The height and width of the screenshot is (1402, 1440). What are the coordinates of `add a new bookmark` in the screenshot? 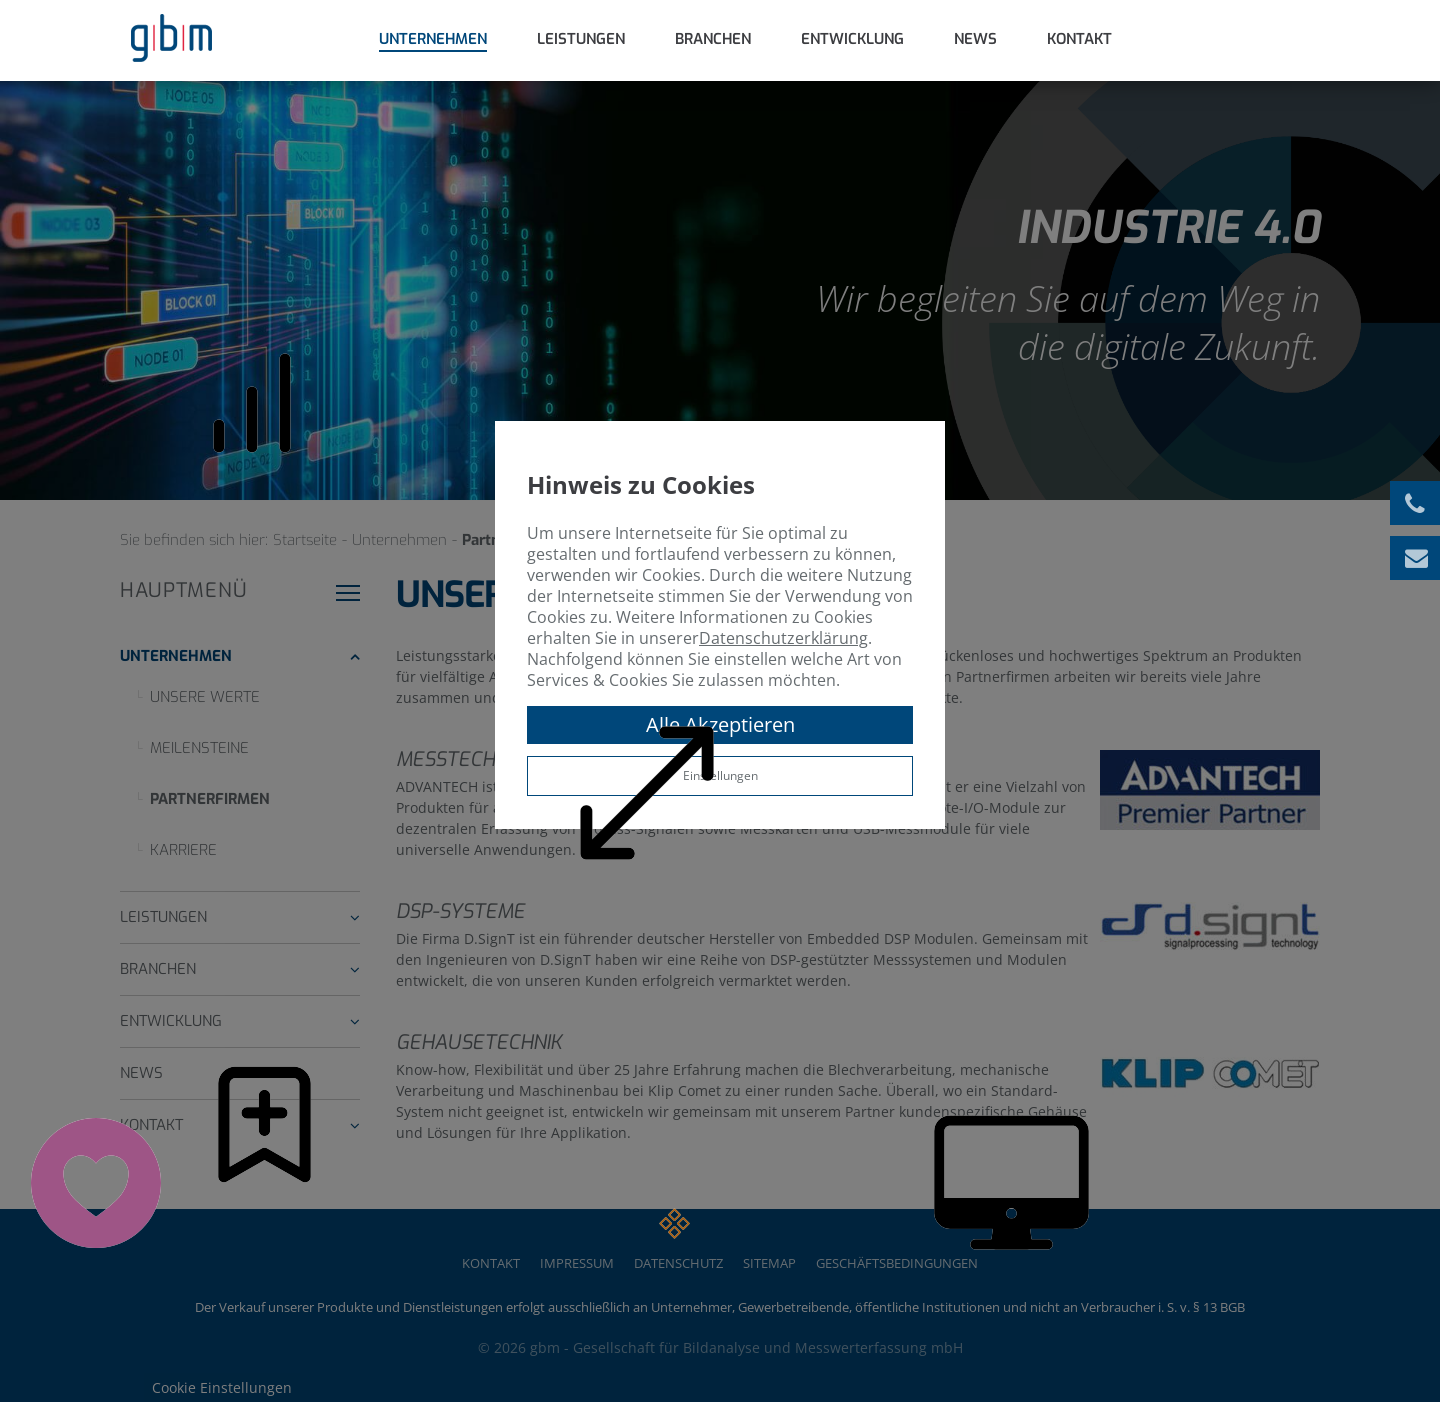 It's located at (264, 1124).